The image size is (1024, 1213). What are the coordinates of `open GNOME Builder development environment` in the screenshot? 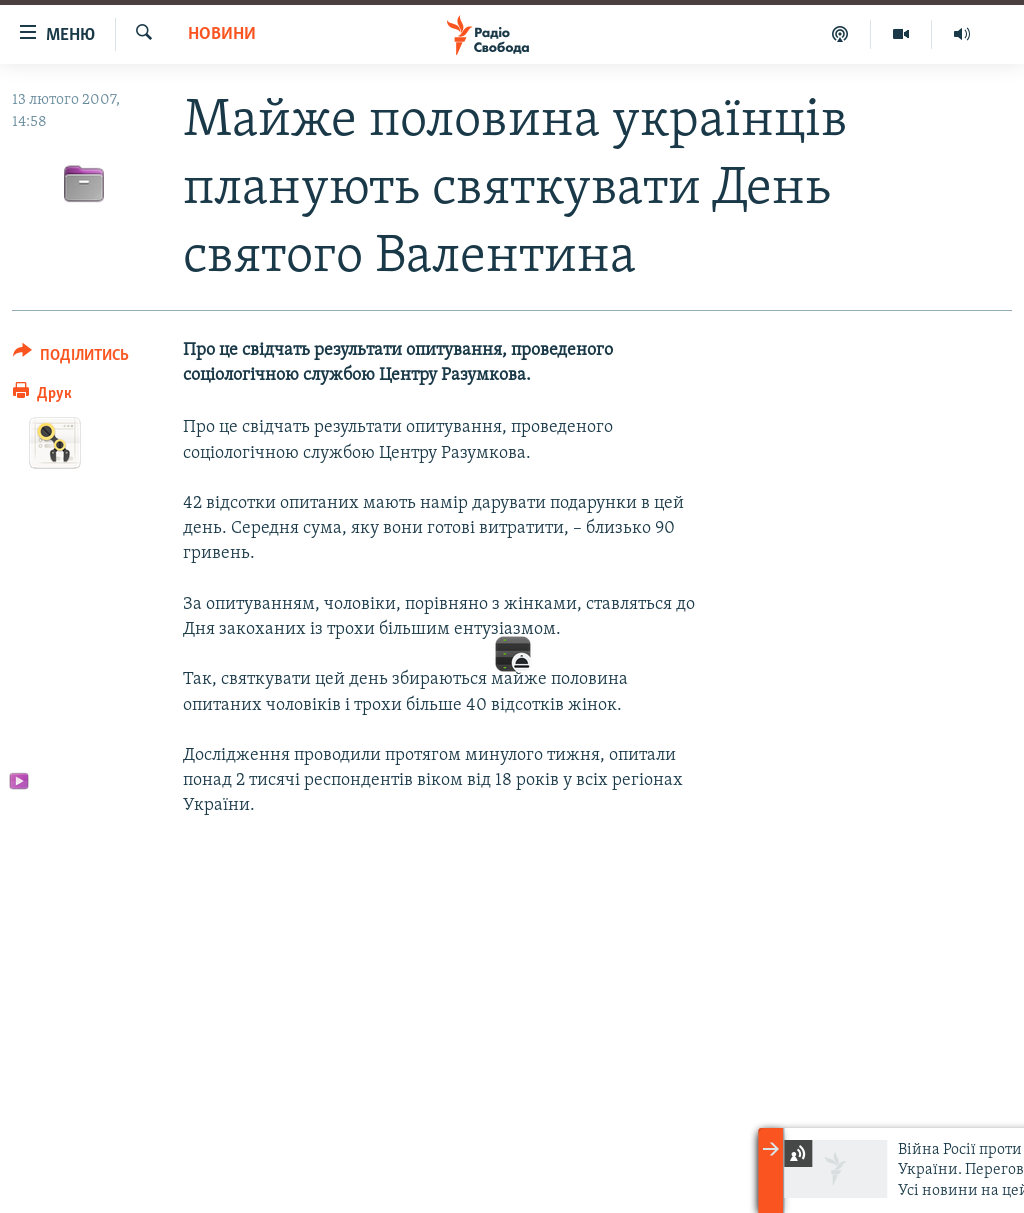 It's located at (55, 443).